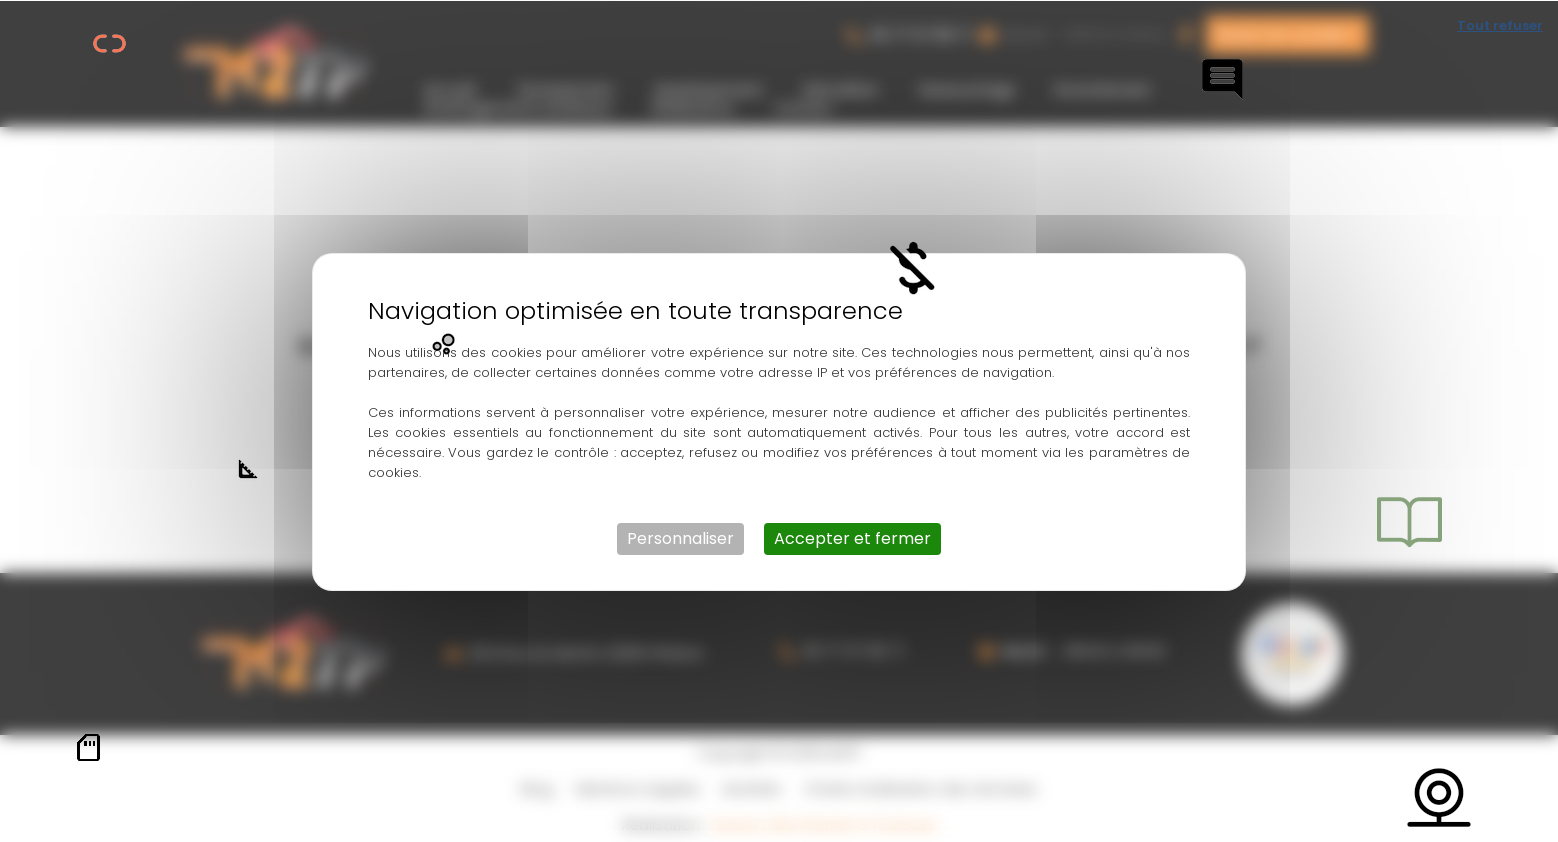 This screenshot has height=842, width=1558. Describe the element at coordinates (1222, 79) in the screenshot. I see `open comments section` at that location.